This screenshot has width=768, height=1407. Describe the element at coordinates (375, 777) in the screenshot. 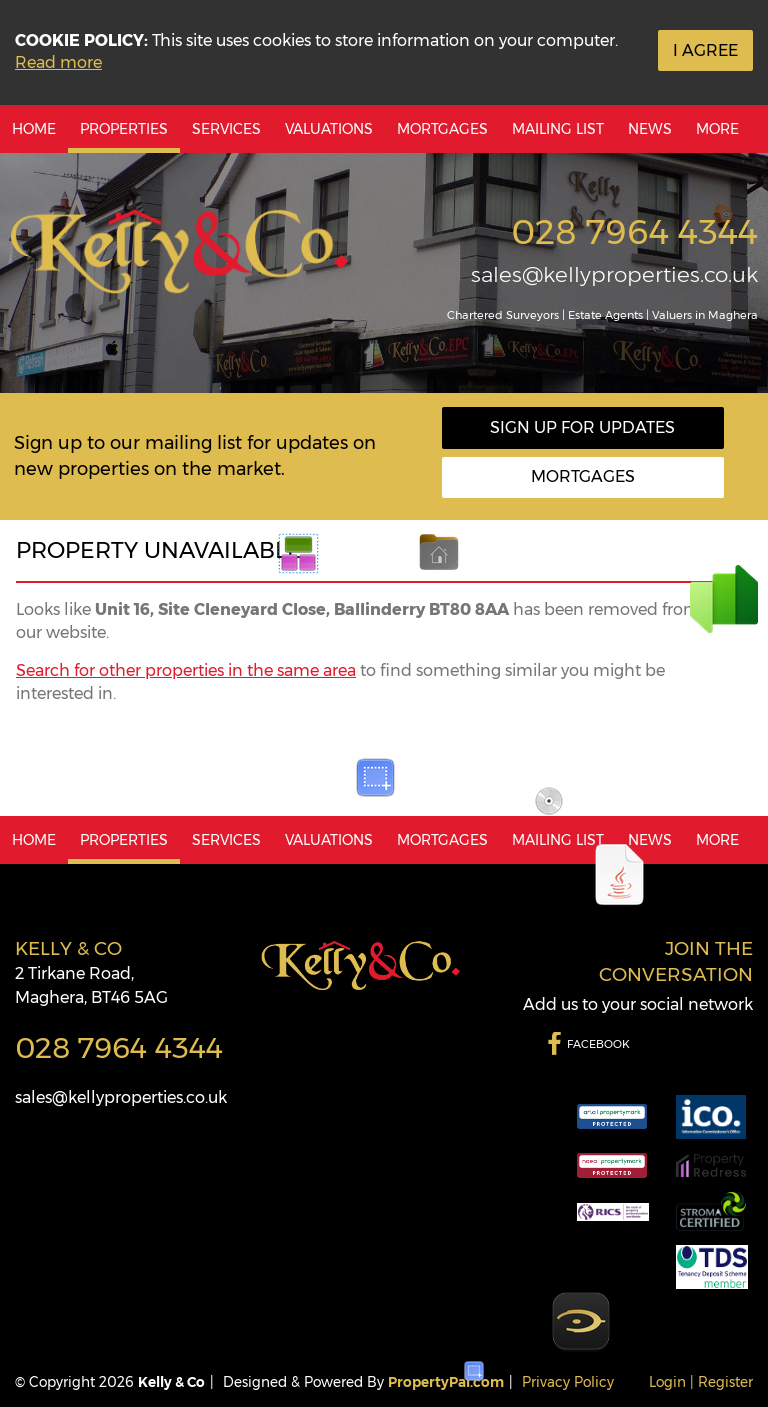

I see `take a screenshot` at that location.